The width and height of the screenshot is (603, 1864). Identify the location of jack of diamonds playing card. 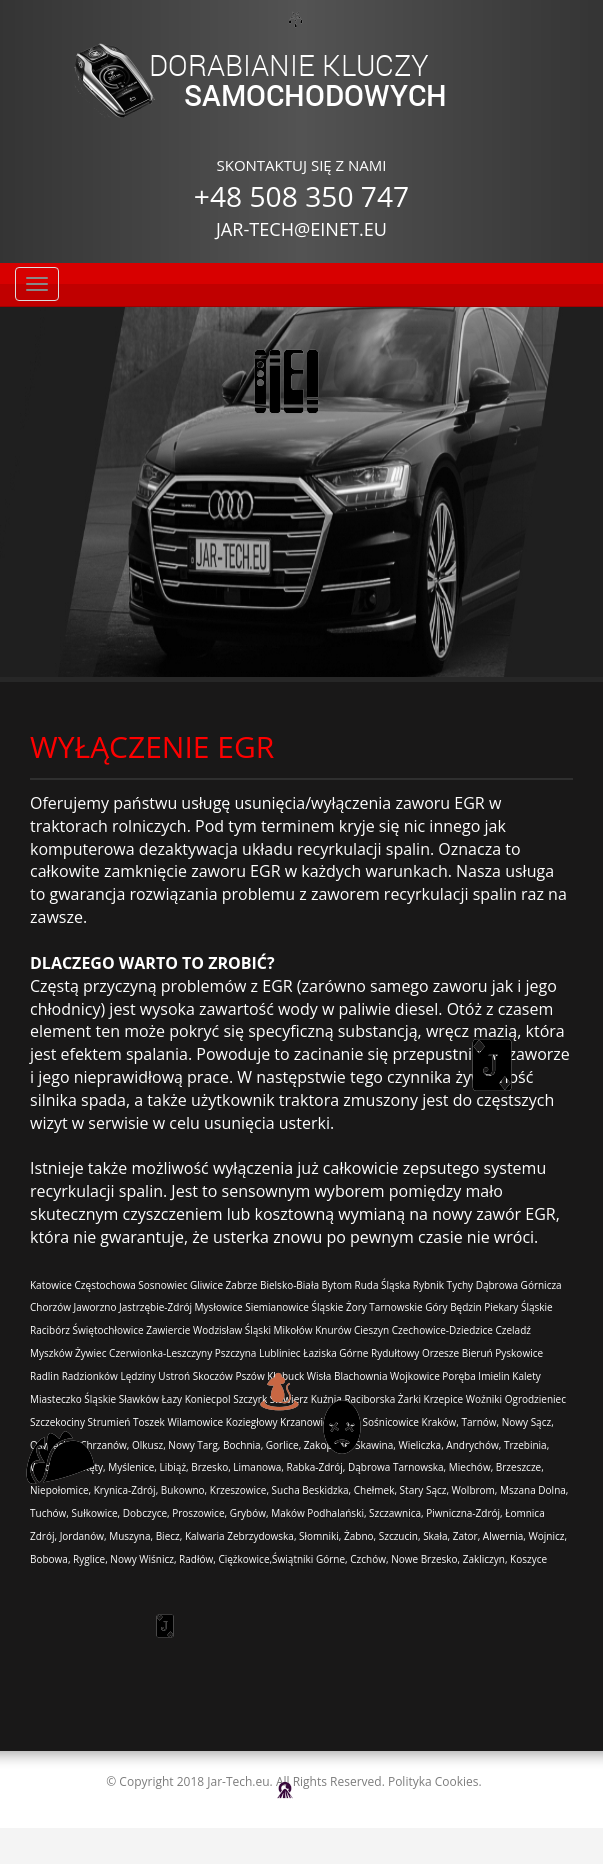
(492, 1065).